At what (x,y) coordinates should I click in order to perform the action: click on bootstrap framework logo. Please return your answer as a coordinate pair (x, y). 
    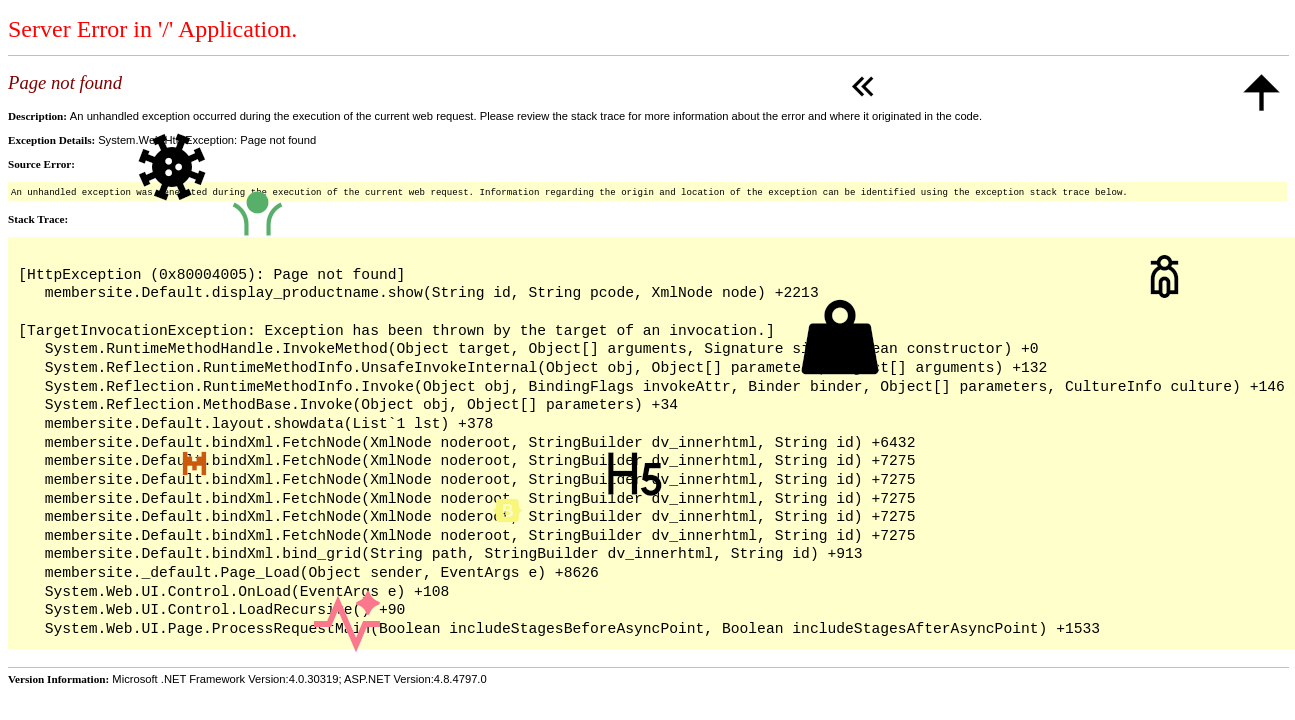
    Looking at the image, I should click on (507, 510).